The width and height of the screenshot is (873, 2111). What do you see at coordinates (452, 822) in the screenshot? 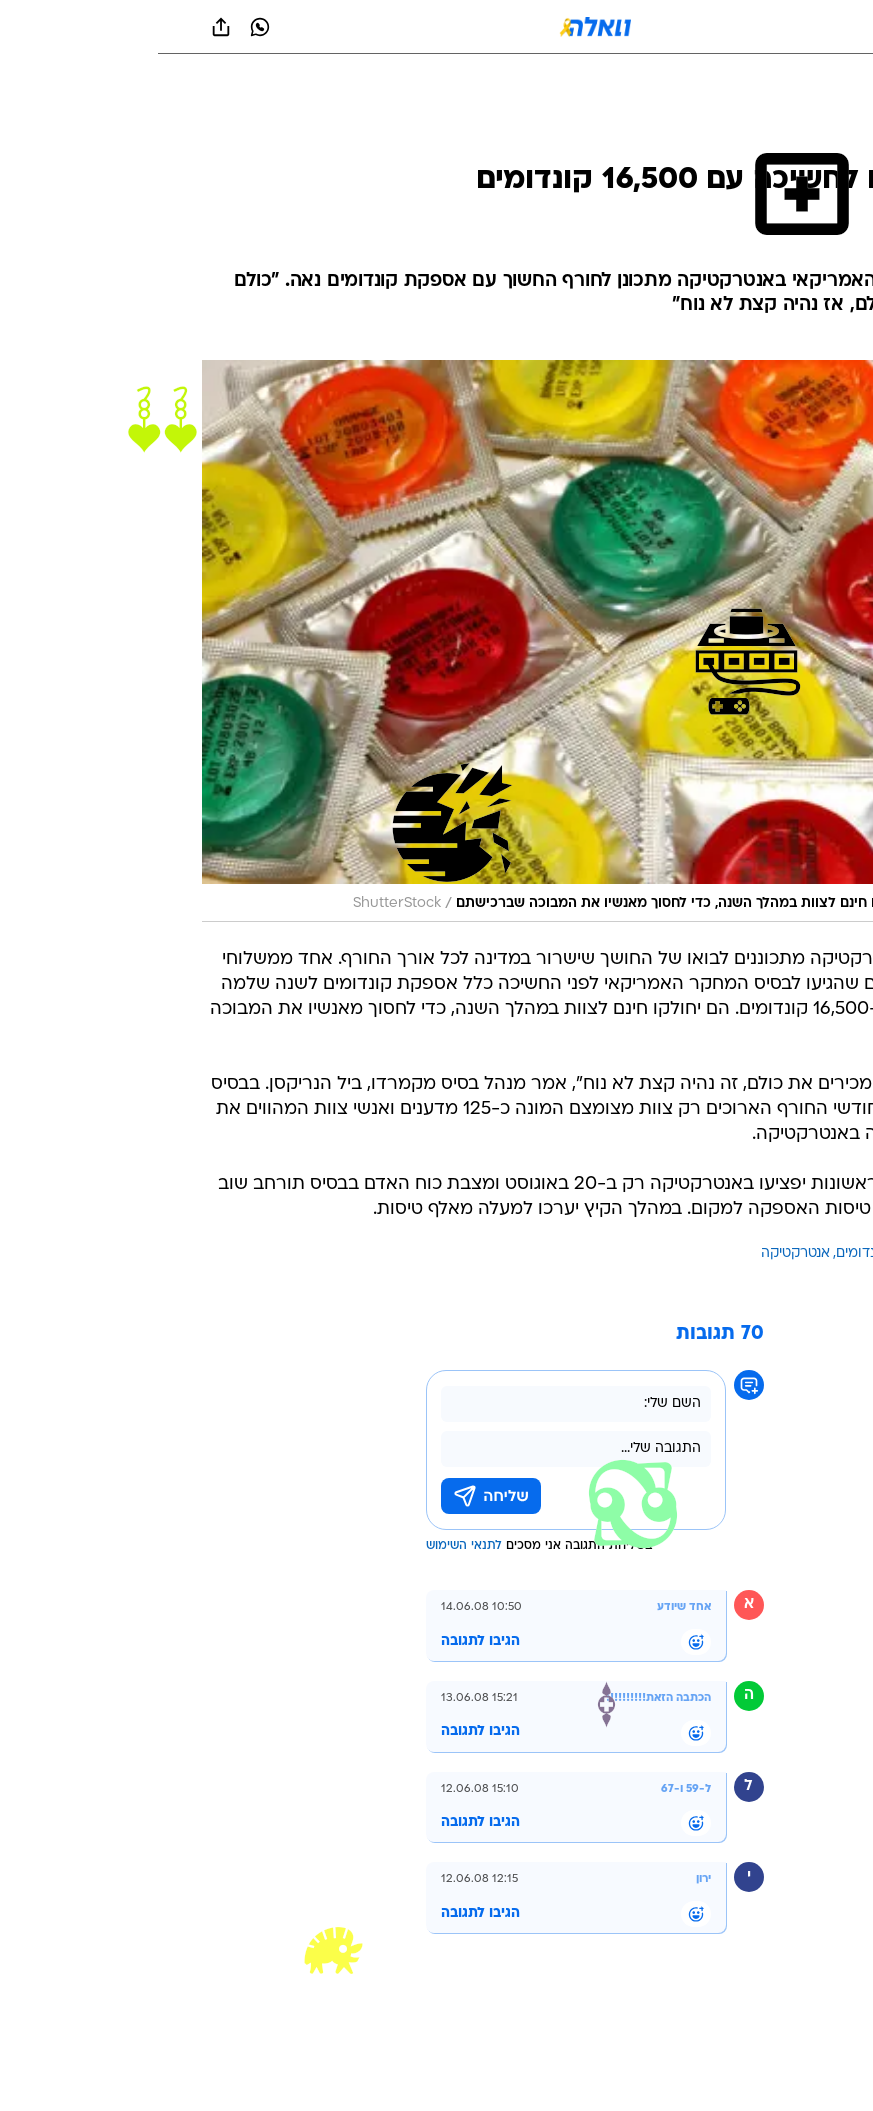
I see `indicates catastrophic event or destruction in gameplay` at bounding box center [452, 822].